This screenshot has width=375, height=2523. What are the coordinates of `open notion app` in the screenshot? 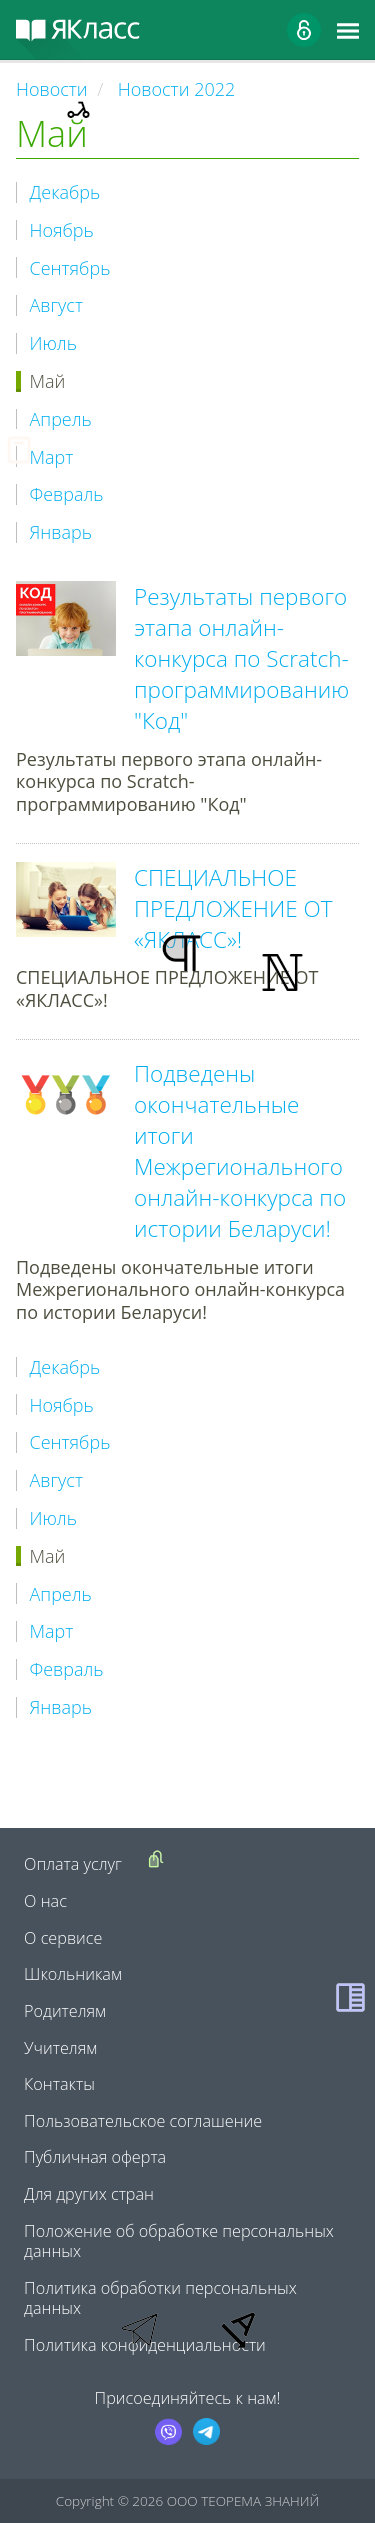 It's located at (282, 972).